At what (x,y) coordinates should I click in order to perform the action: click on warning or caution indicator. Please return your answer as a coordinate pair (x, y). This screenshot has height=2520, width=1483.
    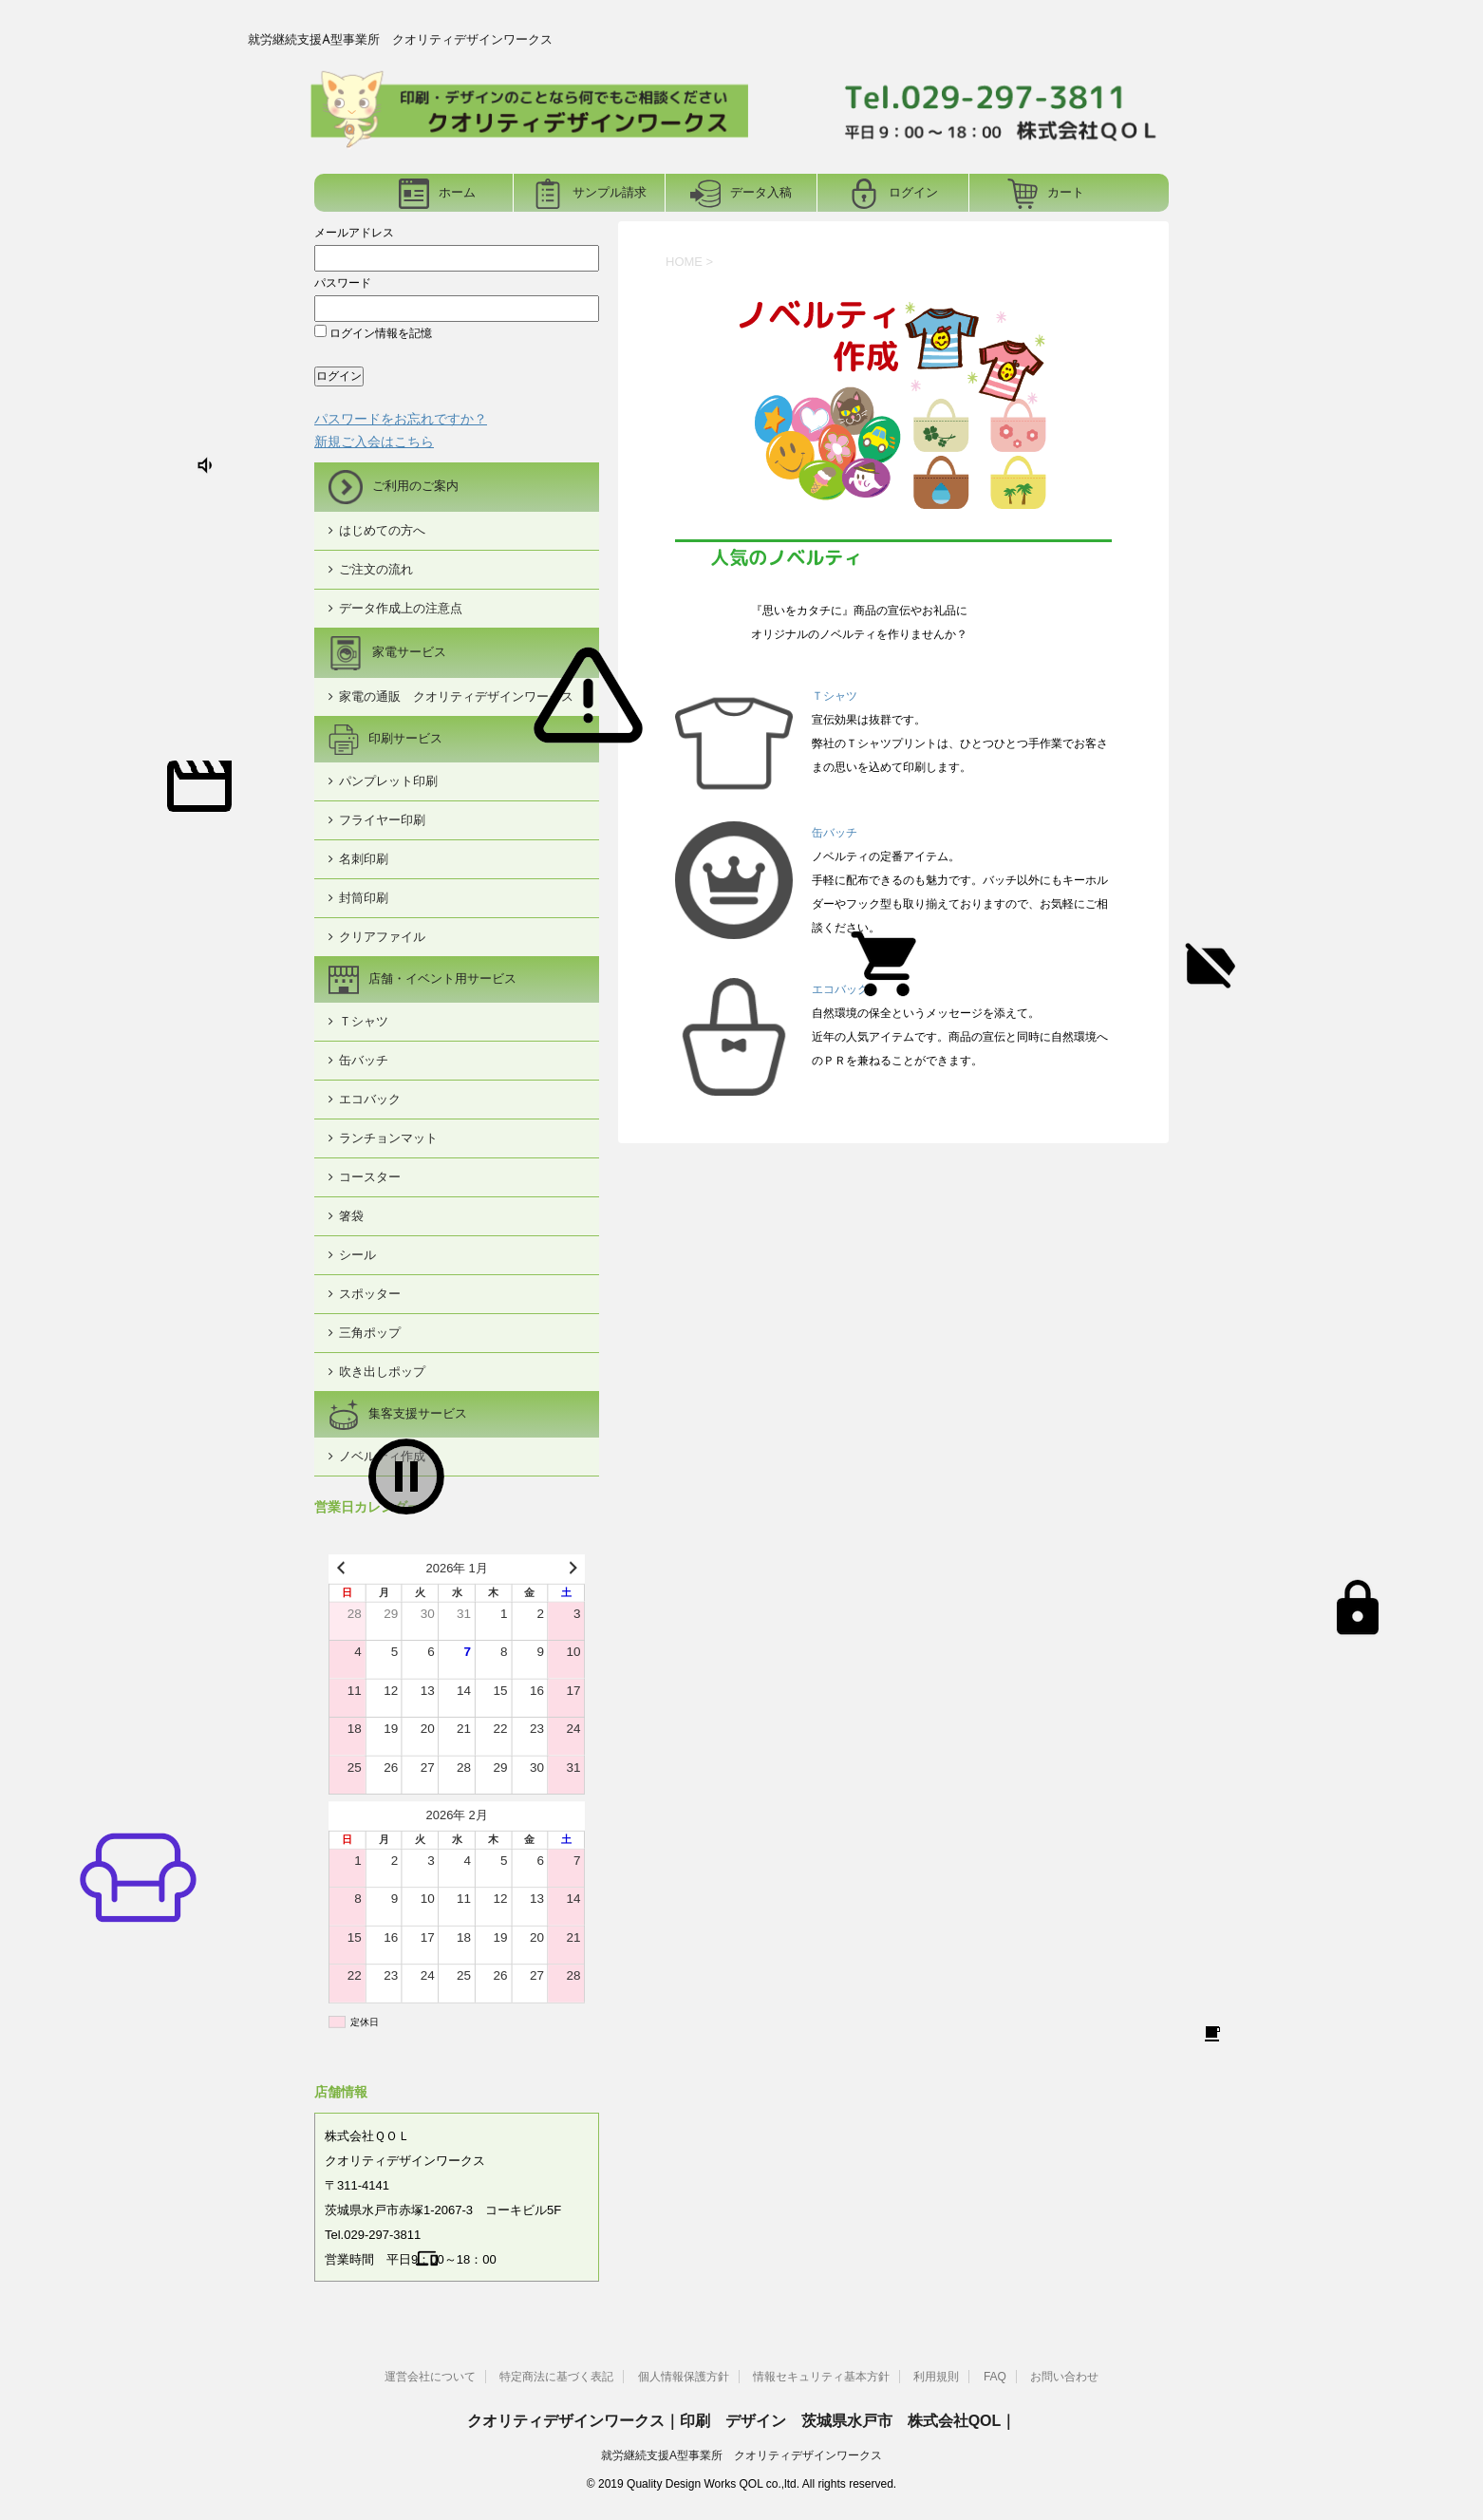
    Looking at the image, I should click on (588, 698).